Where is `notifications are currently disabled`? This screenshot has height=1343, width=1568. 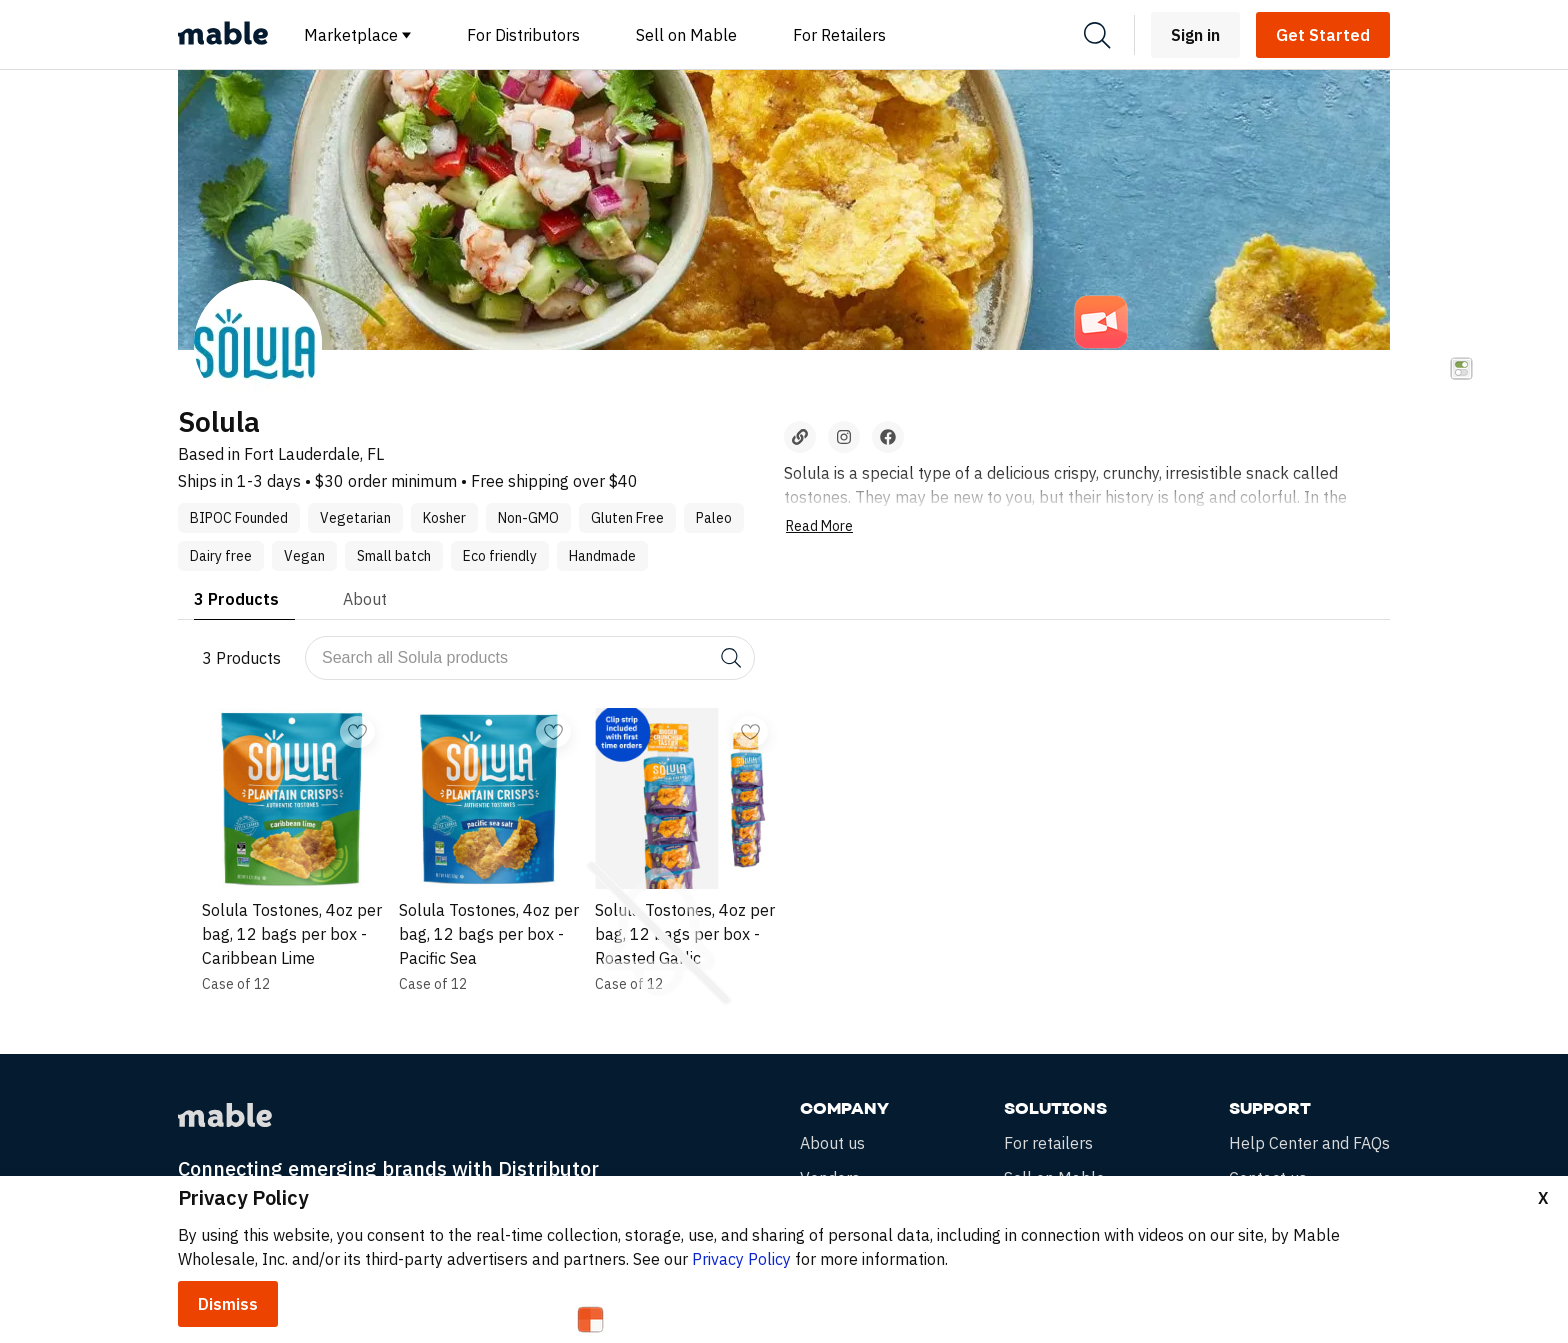
notifications are currently disabled is located at coordinates (659, 933).